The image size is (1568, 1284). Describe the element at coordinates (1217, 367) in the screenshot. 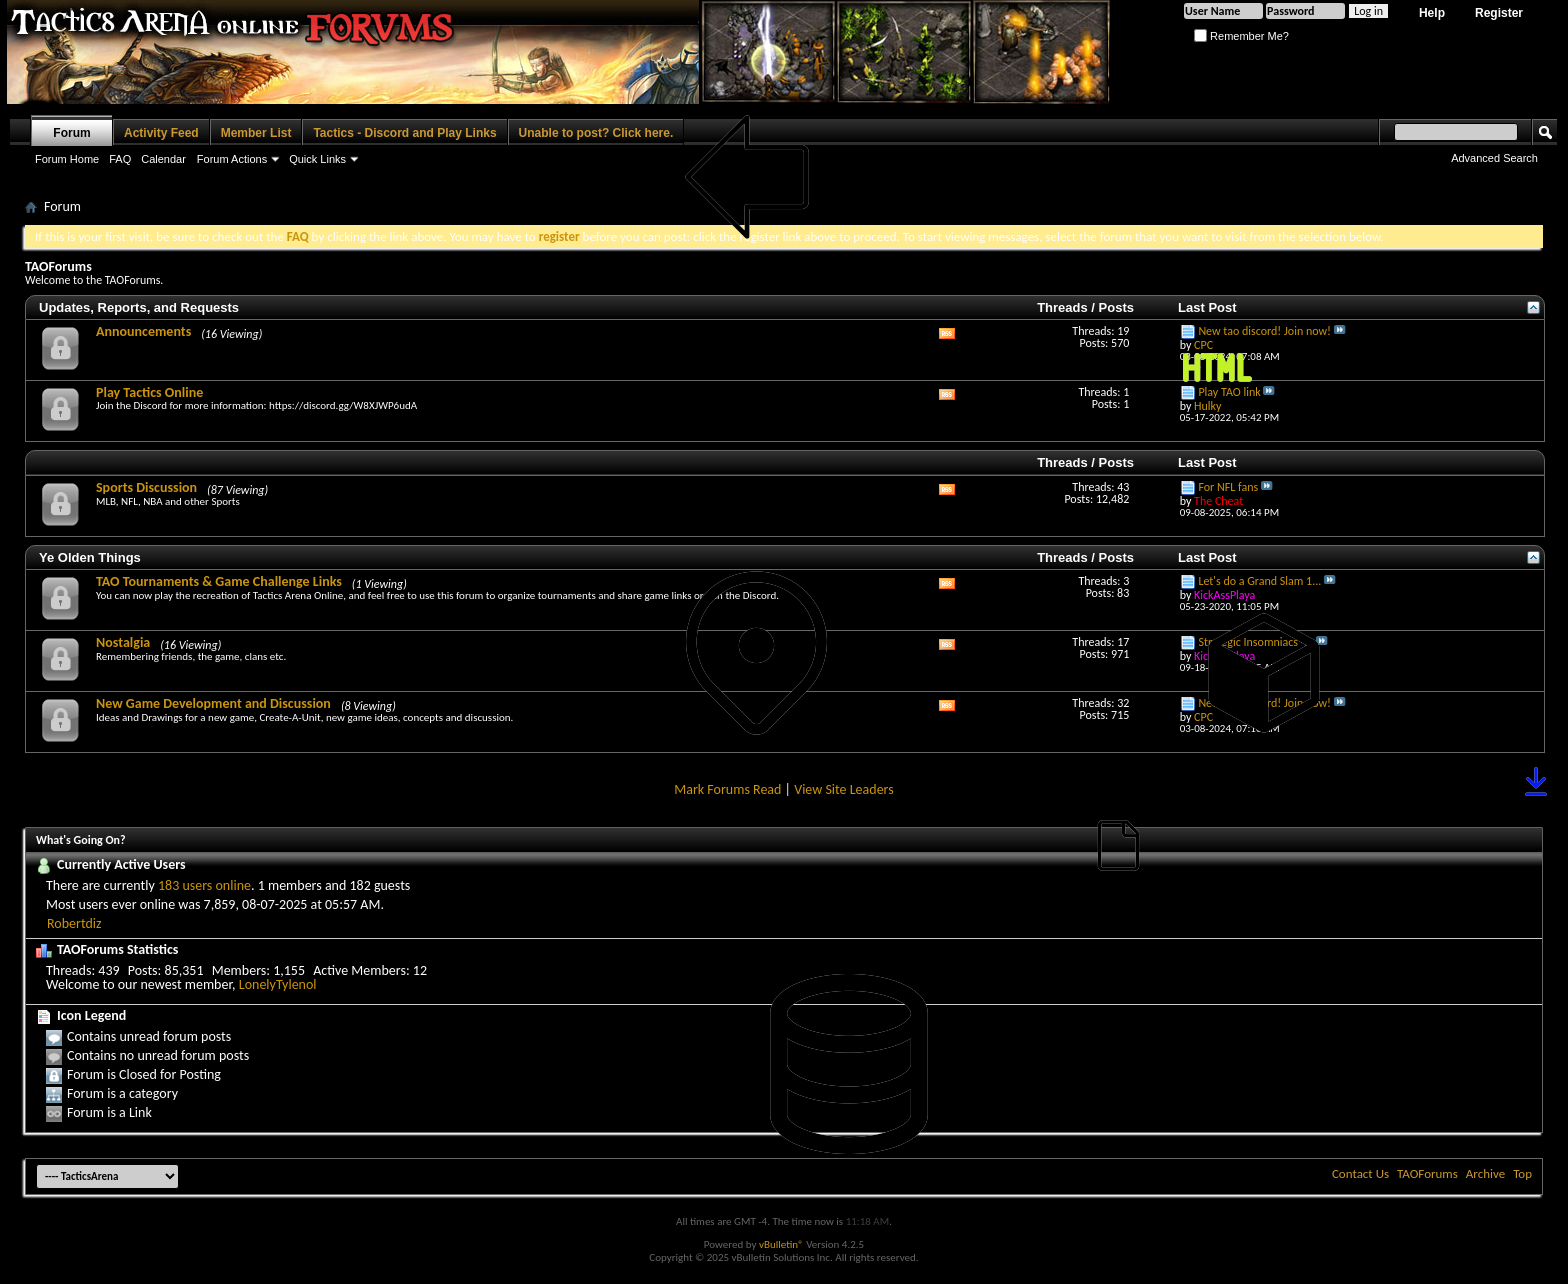

I see `indicates HTML file type or format` at that location.